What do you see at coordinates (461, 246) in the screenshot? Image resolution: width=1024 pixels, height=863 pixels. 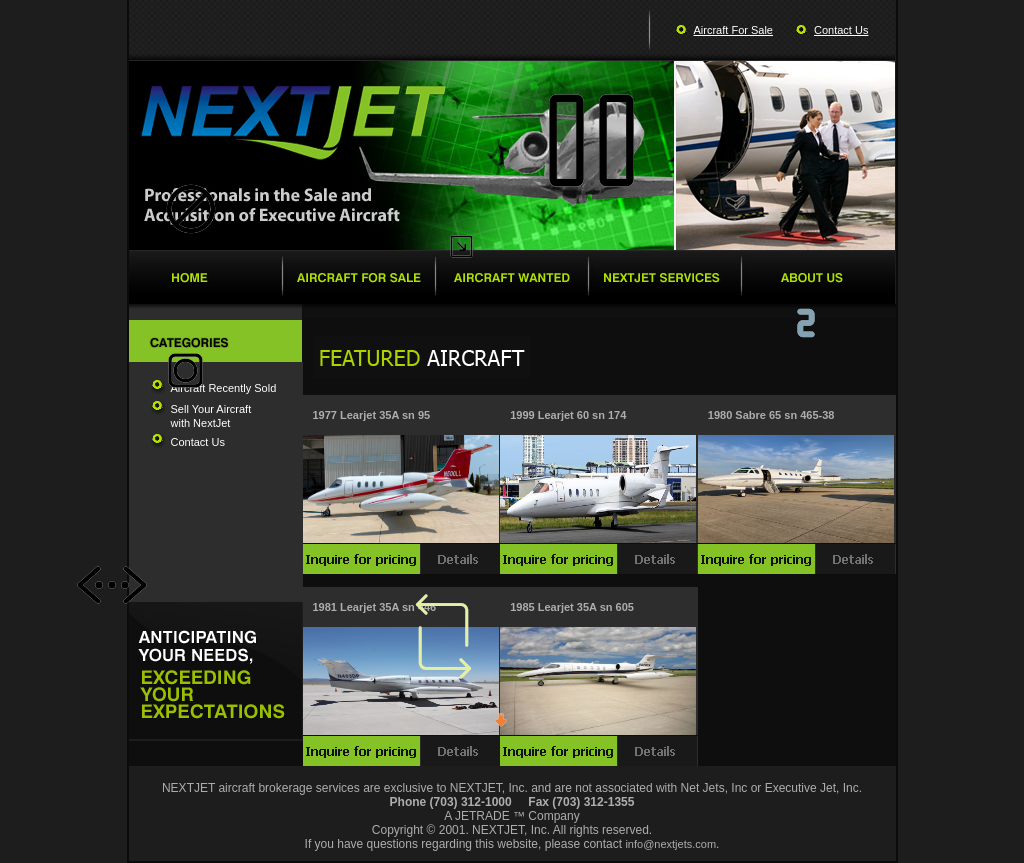 I see `navigate to the next item diagonally` at bounding box center [461, 246].